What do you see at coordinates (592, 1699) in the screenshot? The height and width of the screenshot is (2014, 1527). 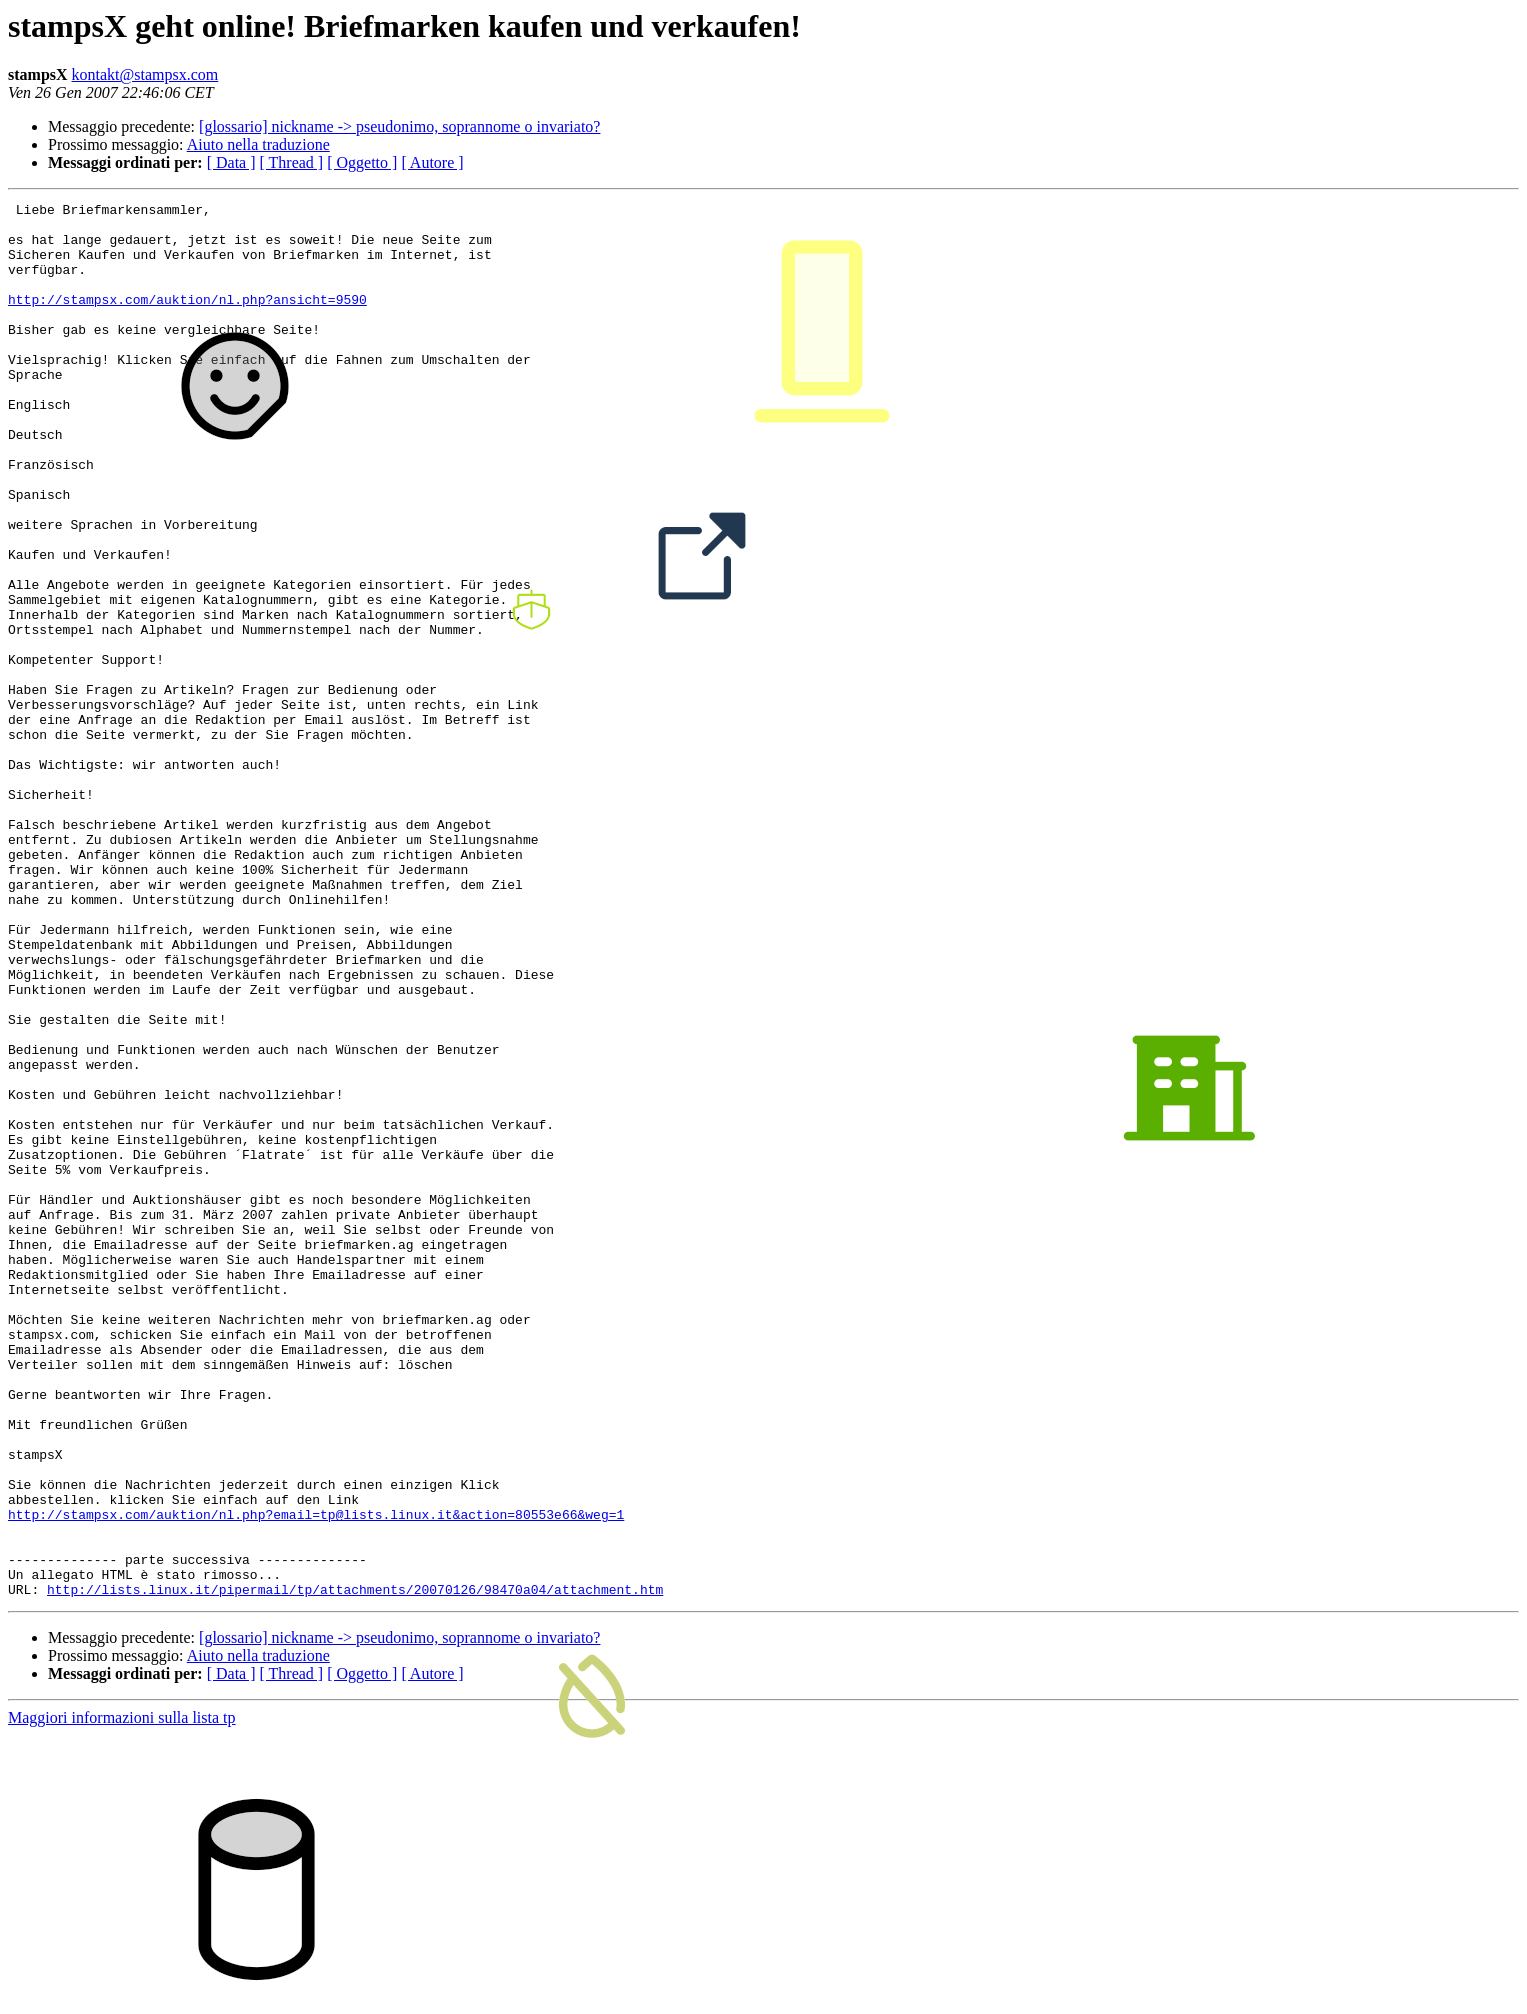 I see `disable water or liquid detection` at bounding box center [592, 1699].